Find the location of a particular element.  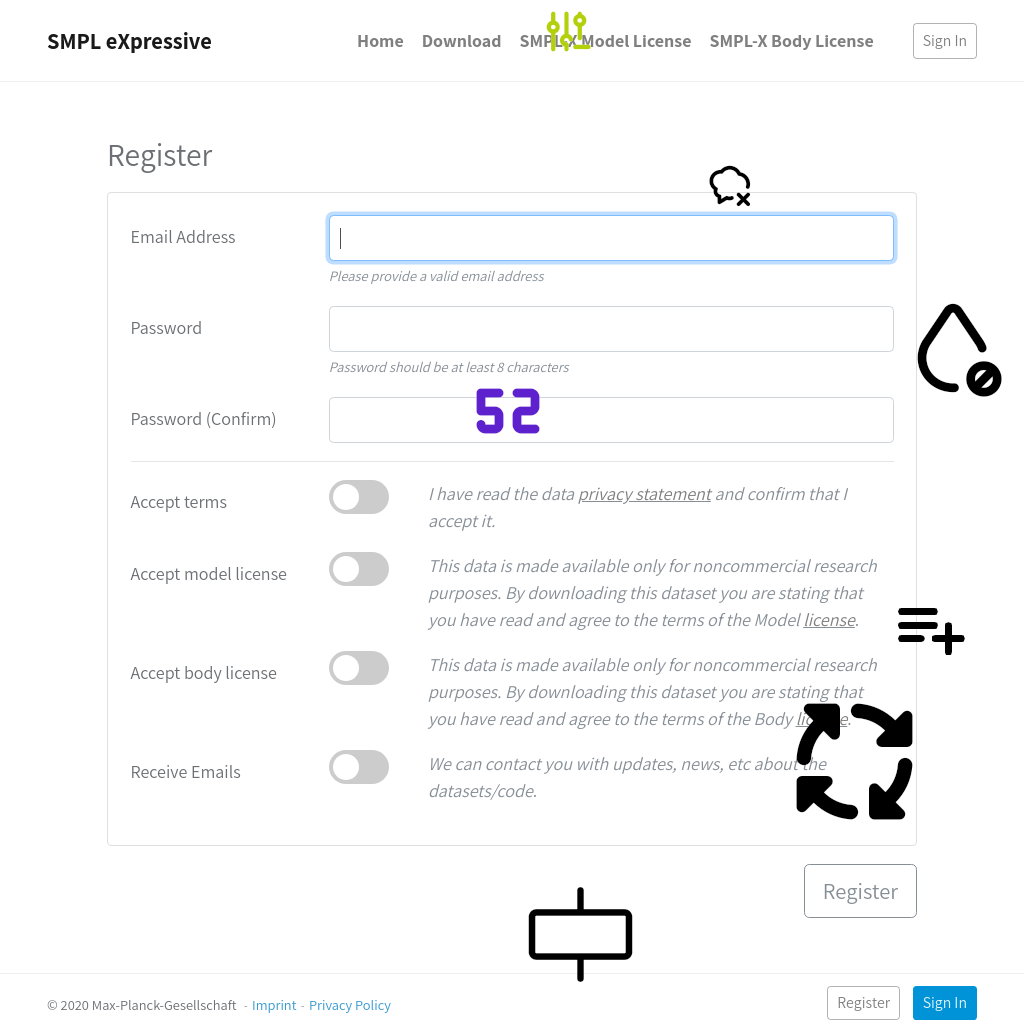

add to playlist is located at coordinates (931, 628).